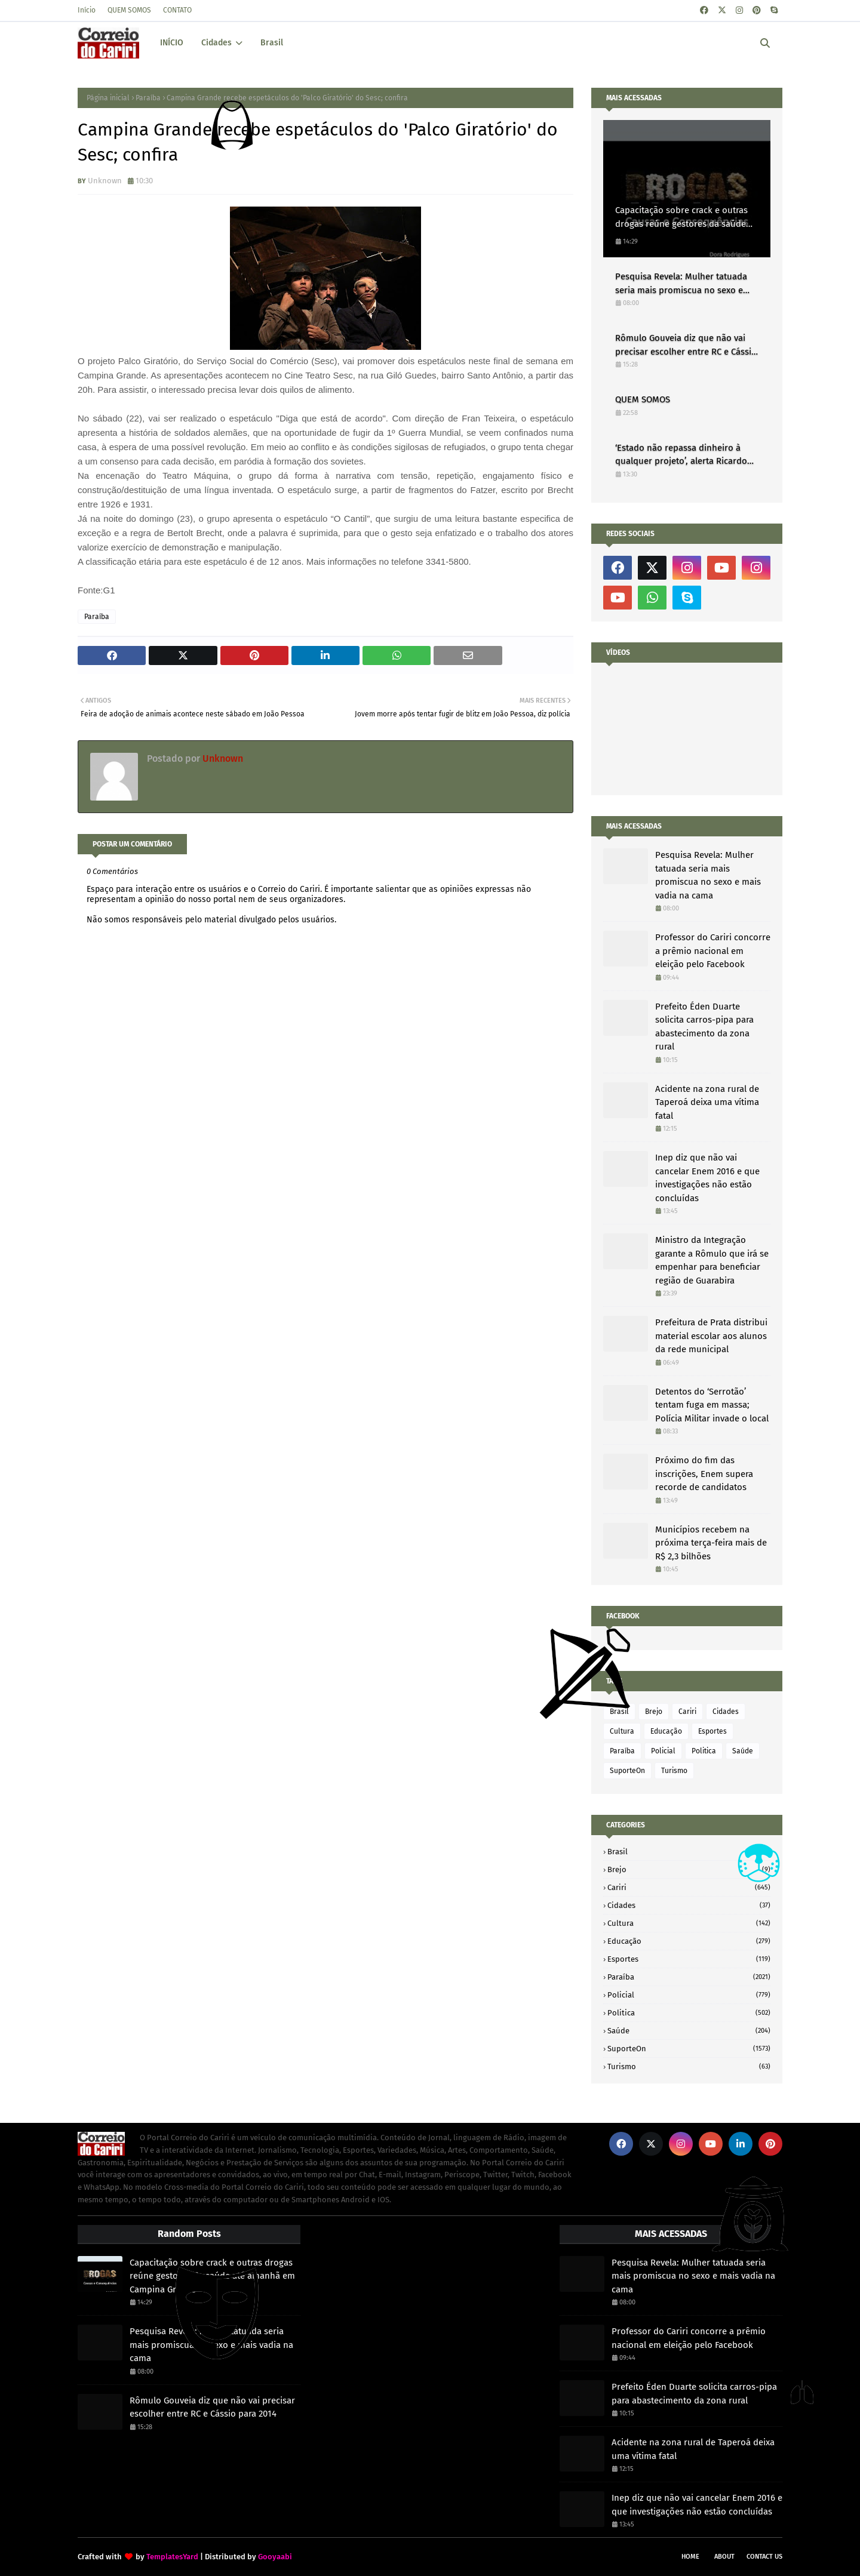 The image size is (860, 2576). I want to click on select crossbow weapon in game inventory, so click(584, 1674).